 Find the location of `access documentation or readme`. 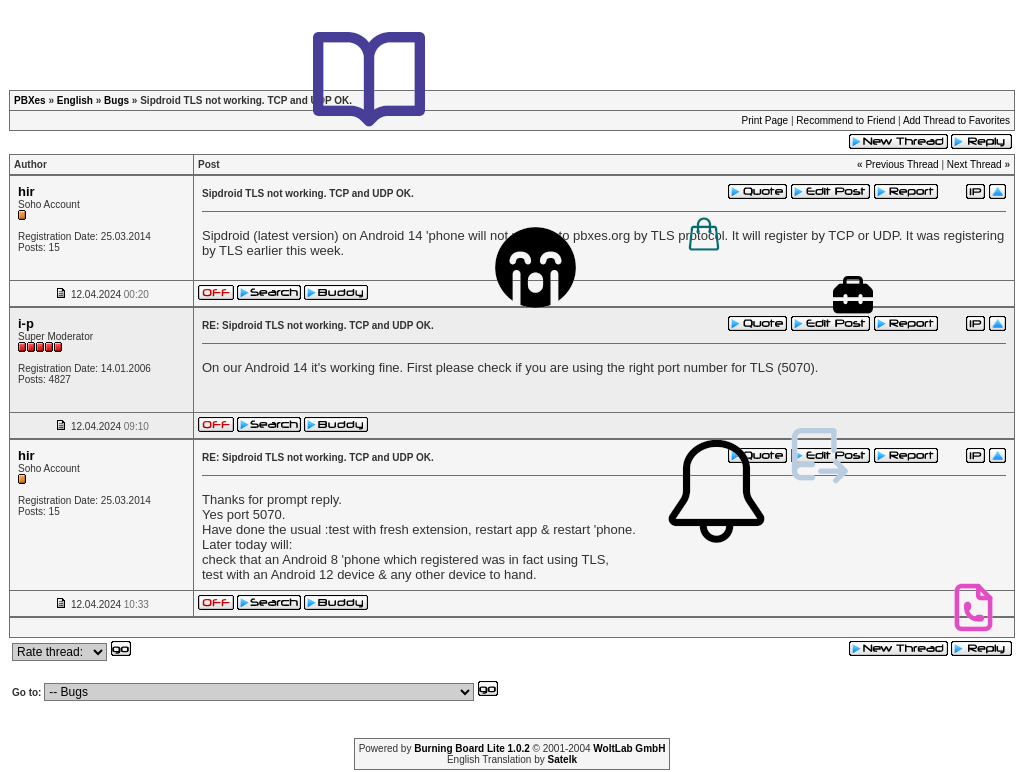

access documentation or readme is located at coordinates (369, 81).